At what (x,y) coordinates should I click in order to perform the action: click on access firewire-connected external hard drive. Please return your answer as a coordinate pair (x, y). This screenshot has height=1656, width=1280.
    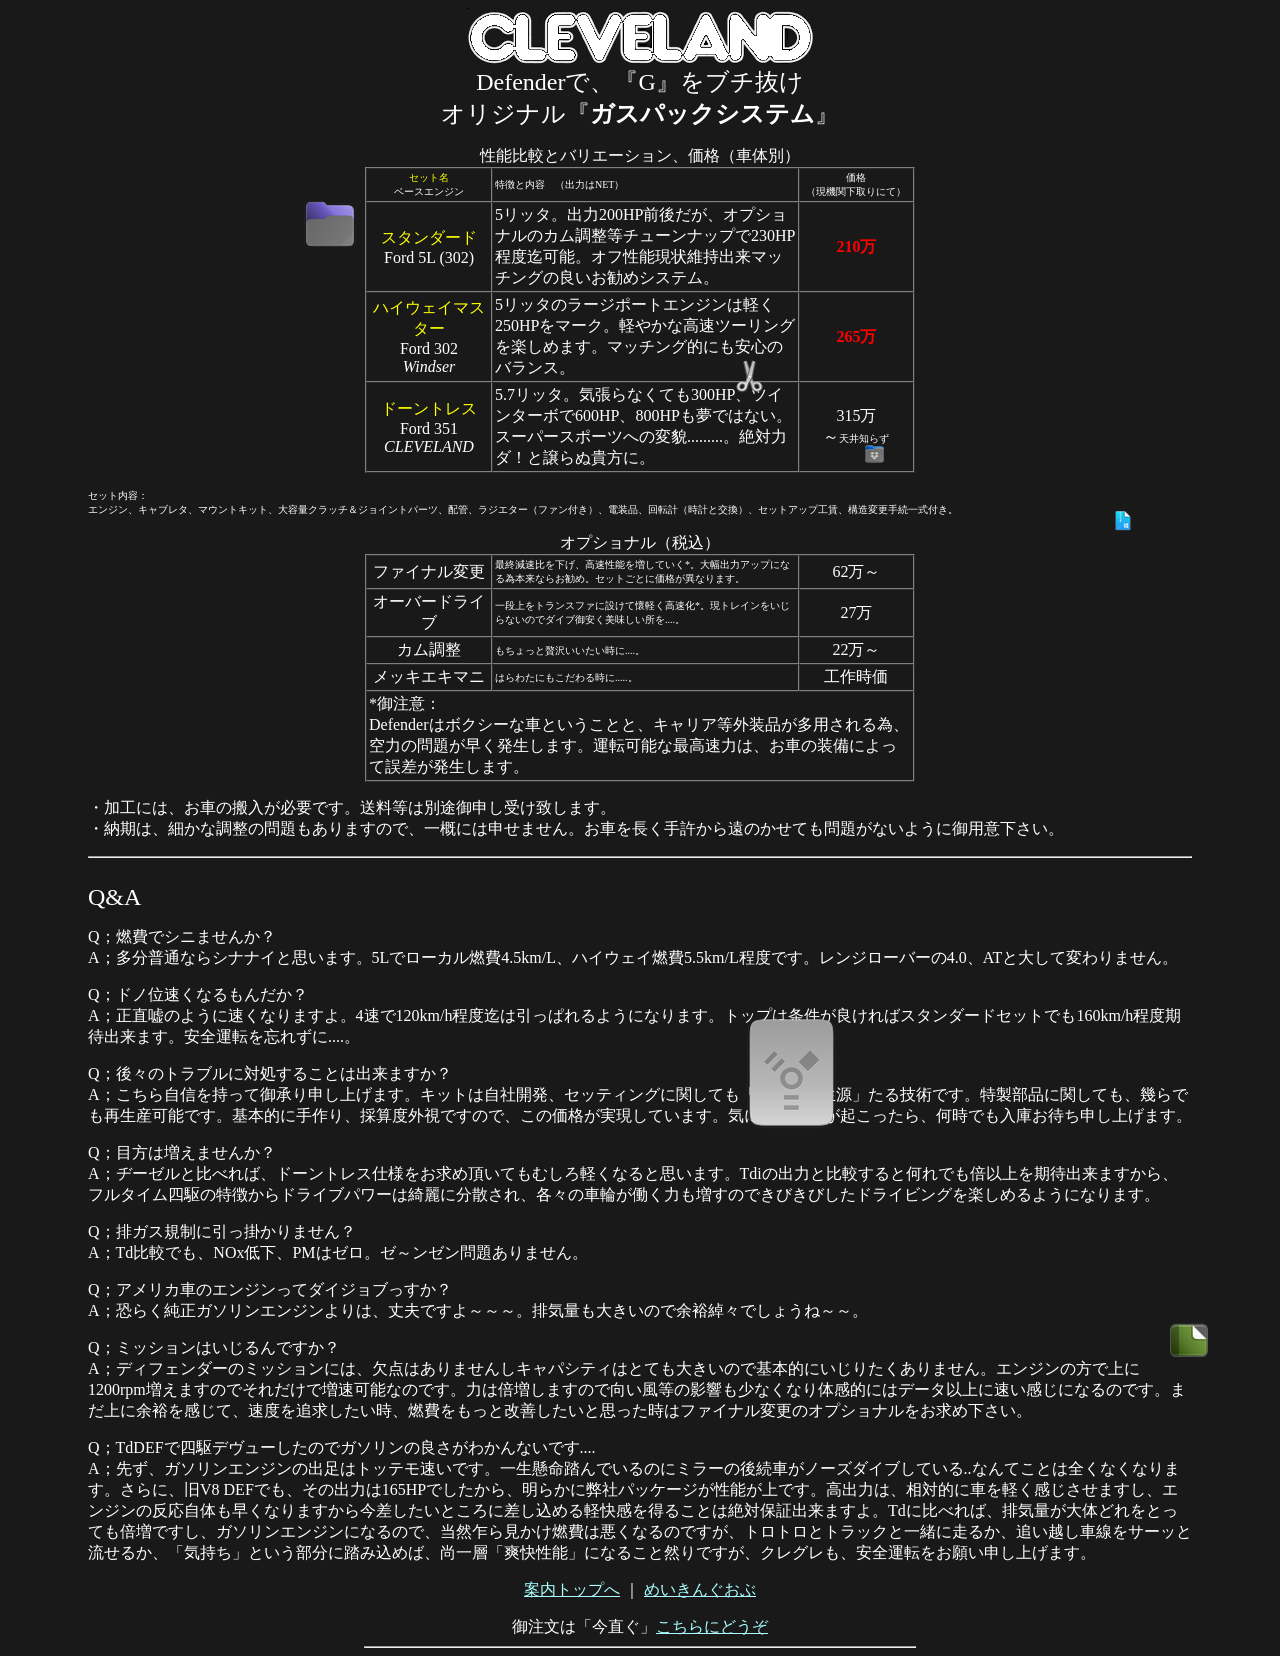
    Looking at the image, I should click on (791, 1072).